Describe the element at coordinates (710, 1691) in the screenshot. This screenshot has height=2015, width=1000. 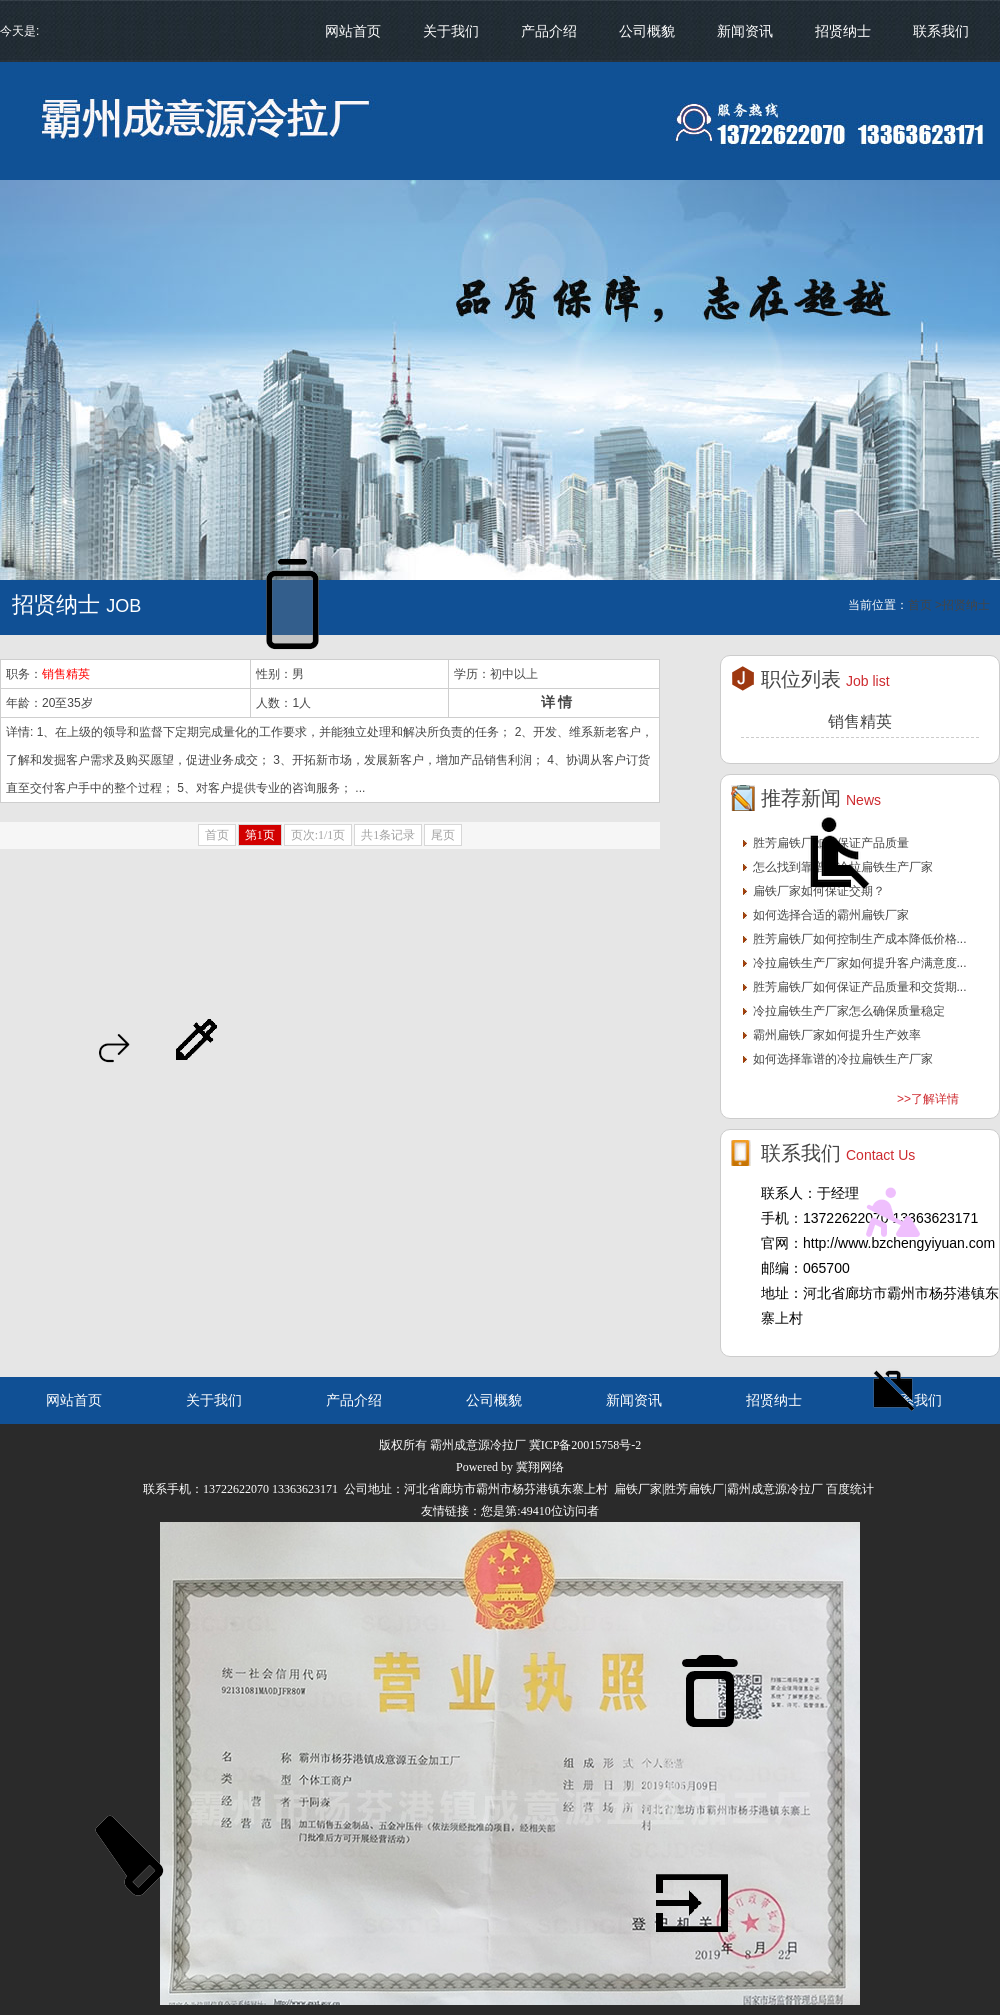
I see `delete an item` at that location.